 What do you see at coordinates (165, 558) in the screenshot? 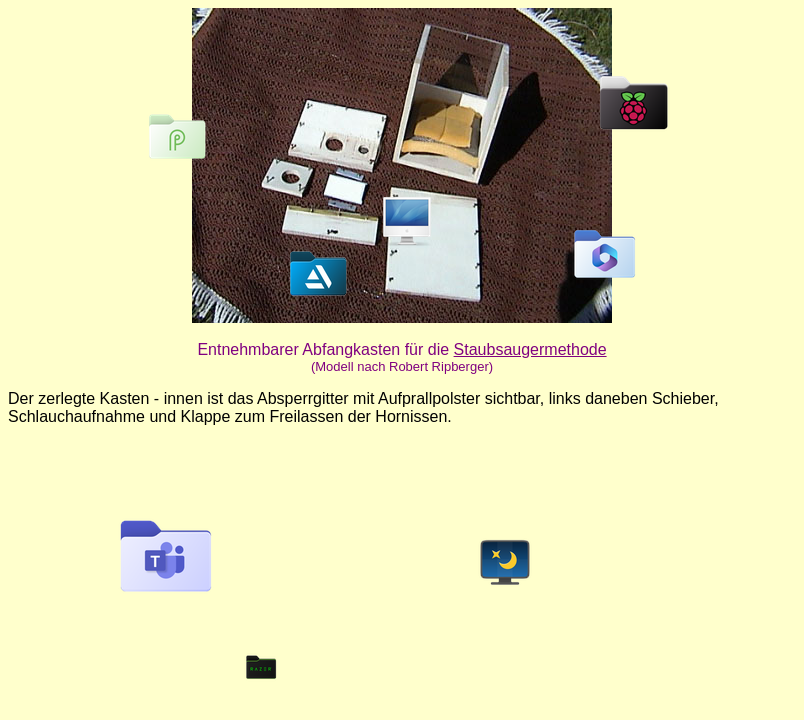
I see `open microsoft teams files folder` at bounding box center [165, 558].